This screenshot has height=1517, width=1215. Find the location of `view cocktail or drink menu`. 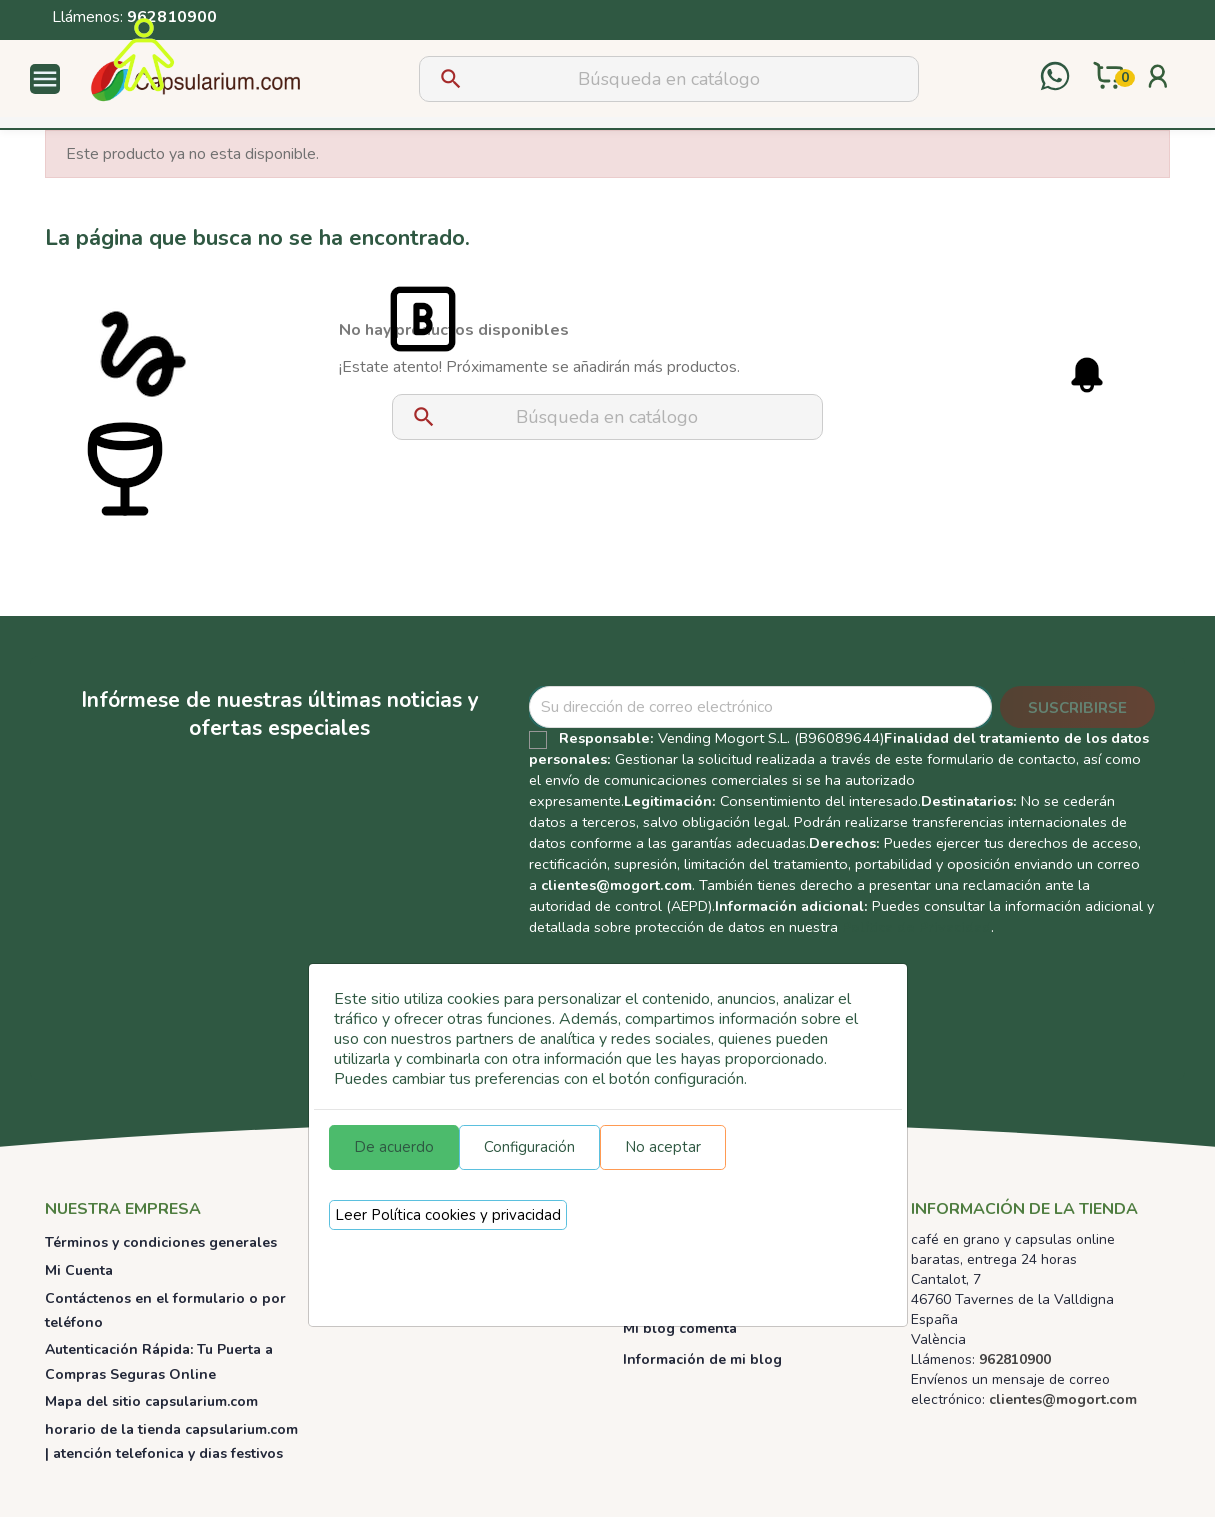

view cocktail or drink menu is located at coordinates (125, 469).